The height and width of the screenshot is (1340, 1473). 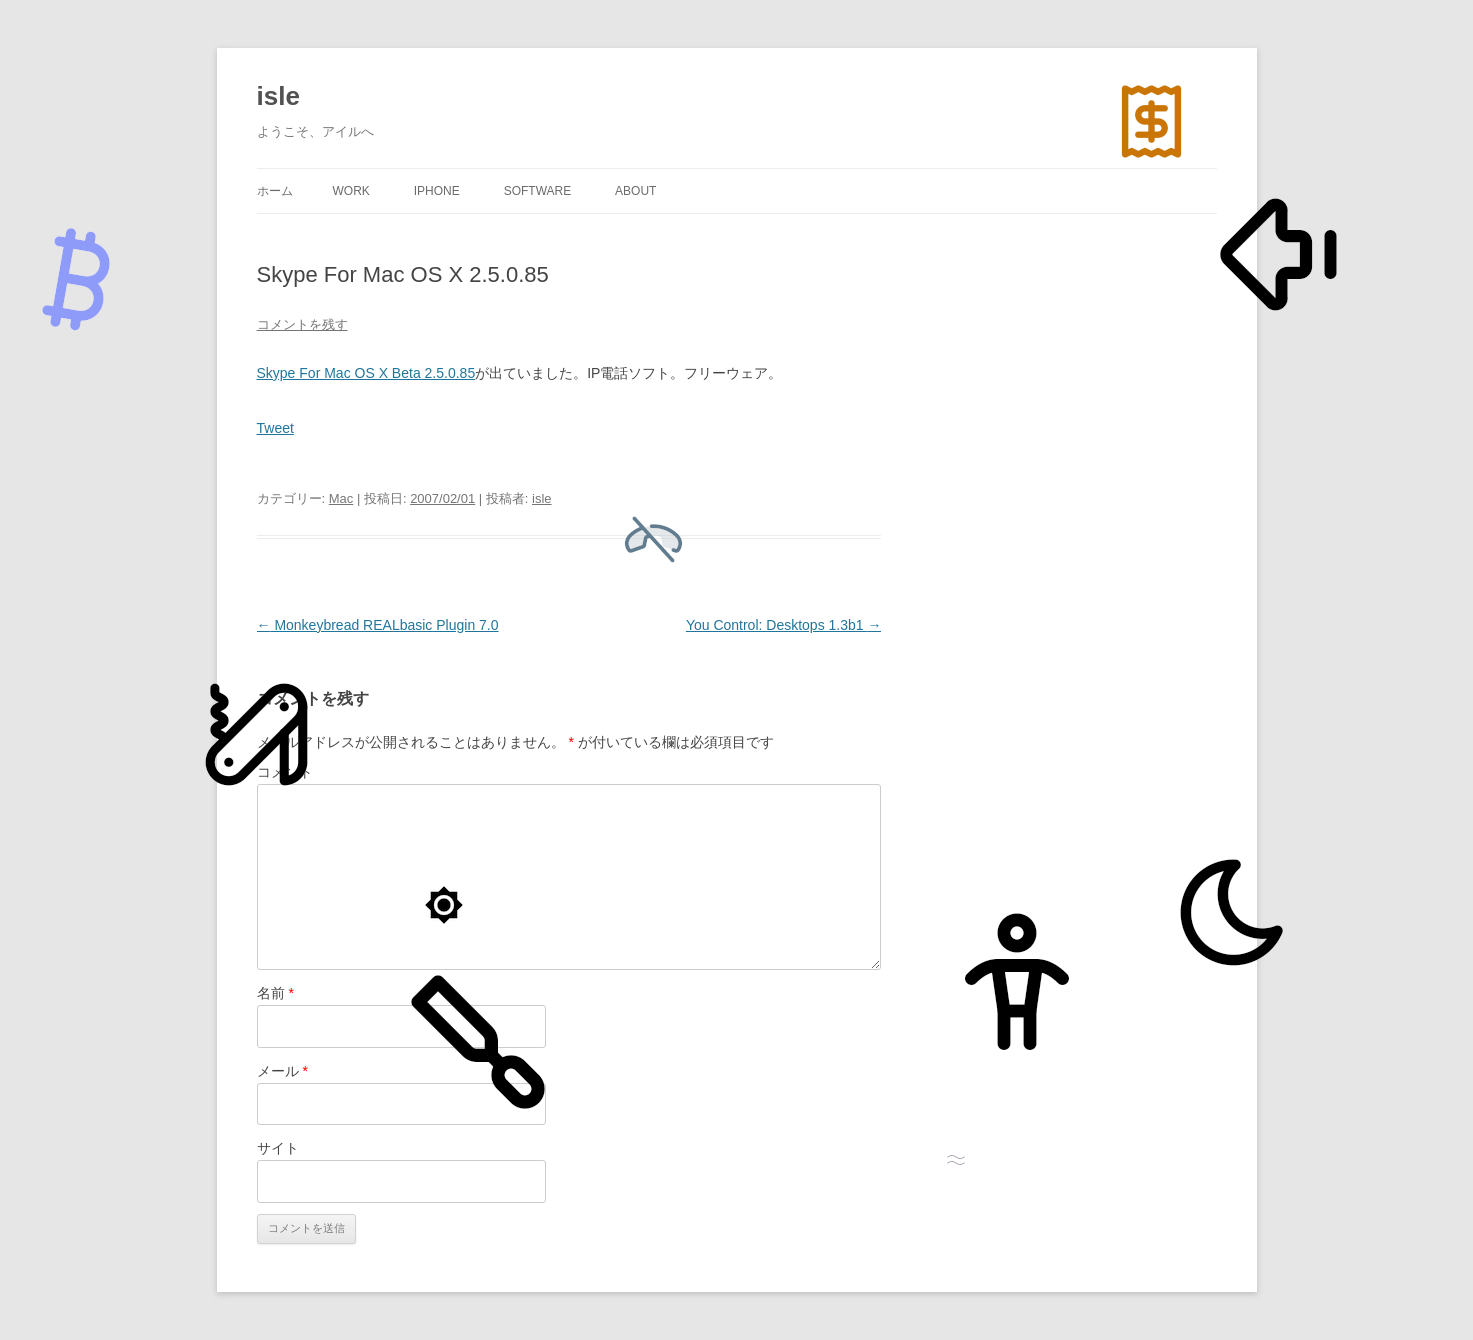 I want to click on indicates approximate or estimated value, so click(x=956, y=1160).